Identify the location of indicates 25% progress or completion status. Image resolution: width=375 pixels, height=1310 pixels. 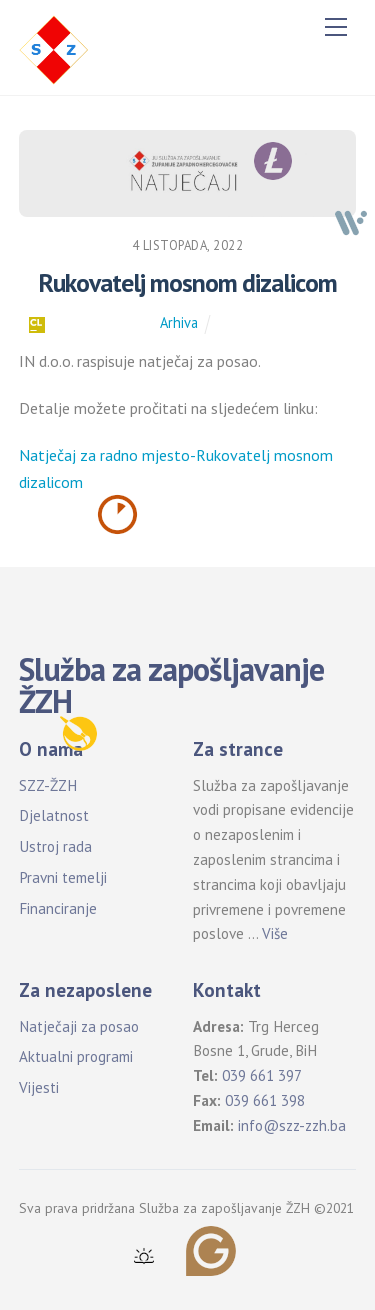
(117, 514).